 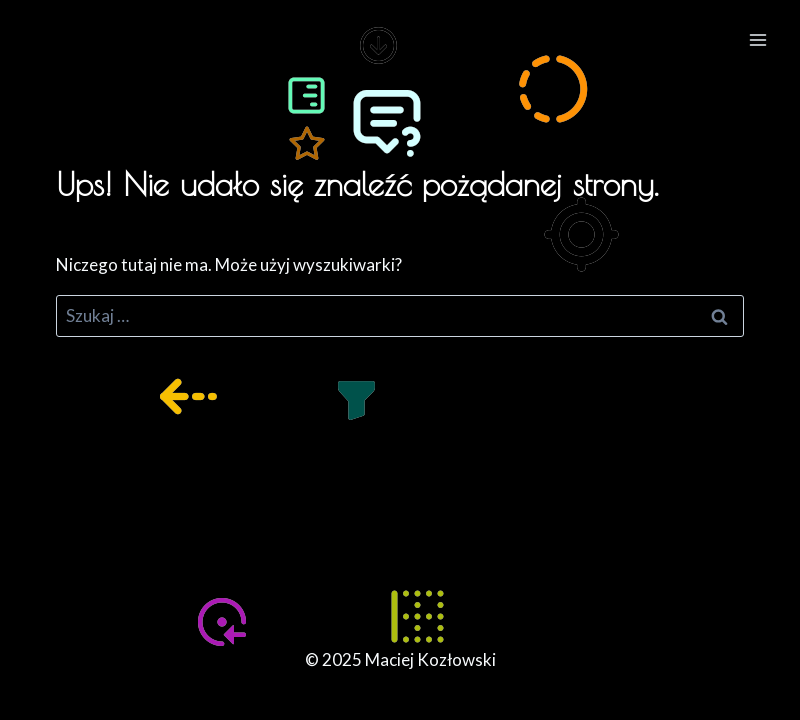 I want to click on go back to previous step, so click(x=188, y=396).